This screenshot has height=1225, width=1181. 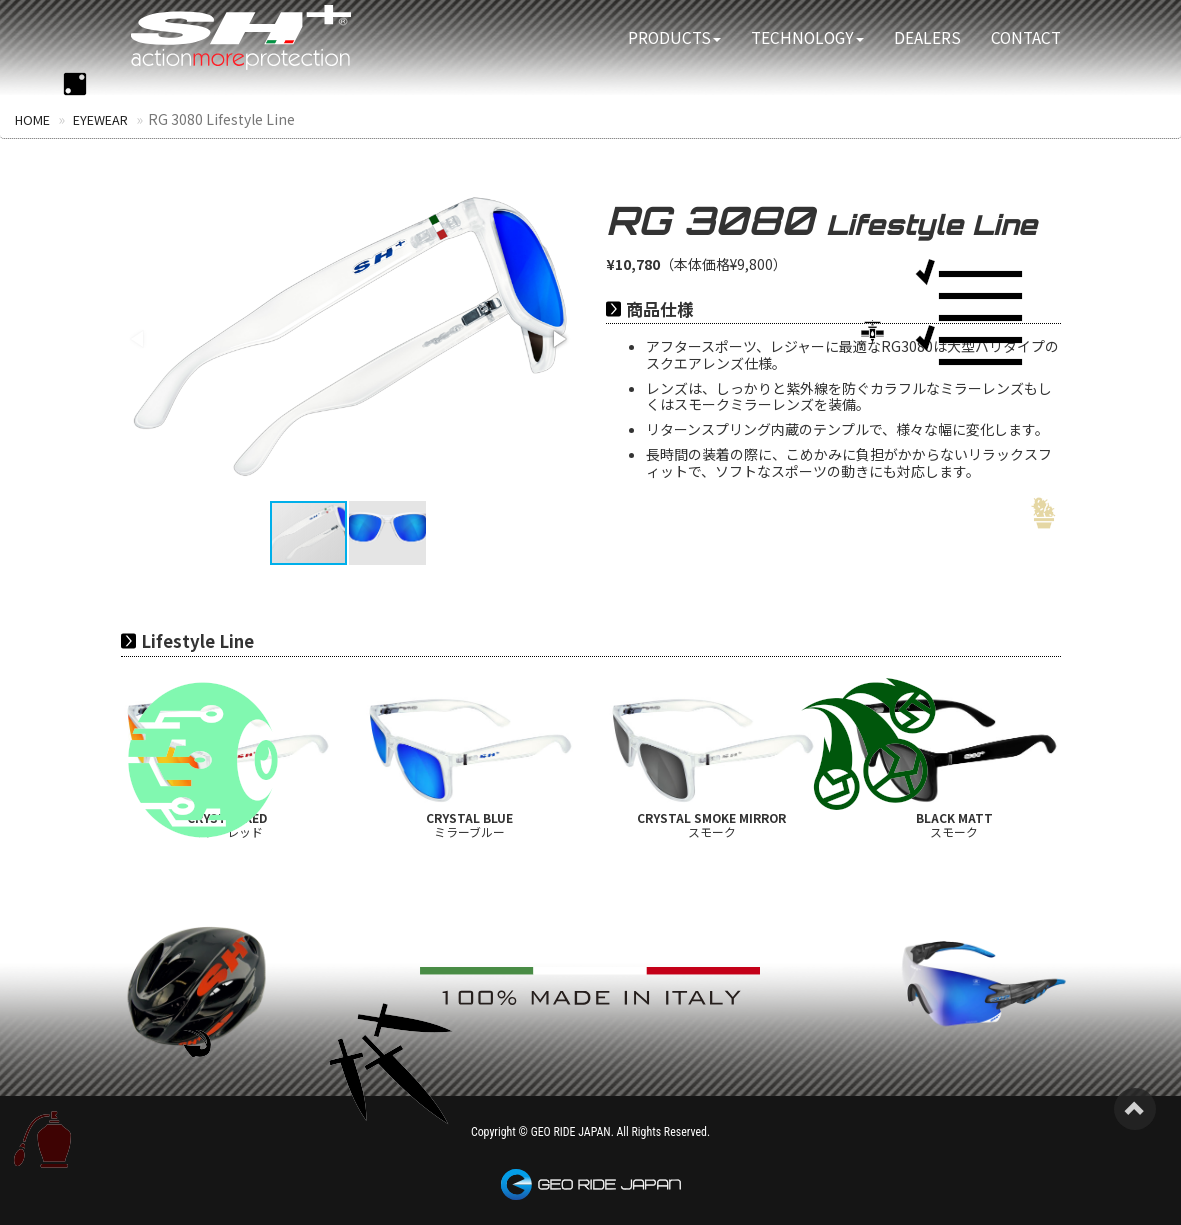 What do you see at coordinates (866, 742) in the screenshot?
I see `fire attack or spell ability in a game` at bounding box center [866, 742].